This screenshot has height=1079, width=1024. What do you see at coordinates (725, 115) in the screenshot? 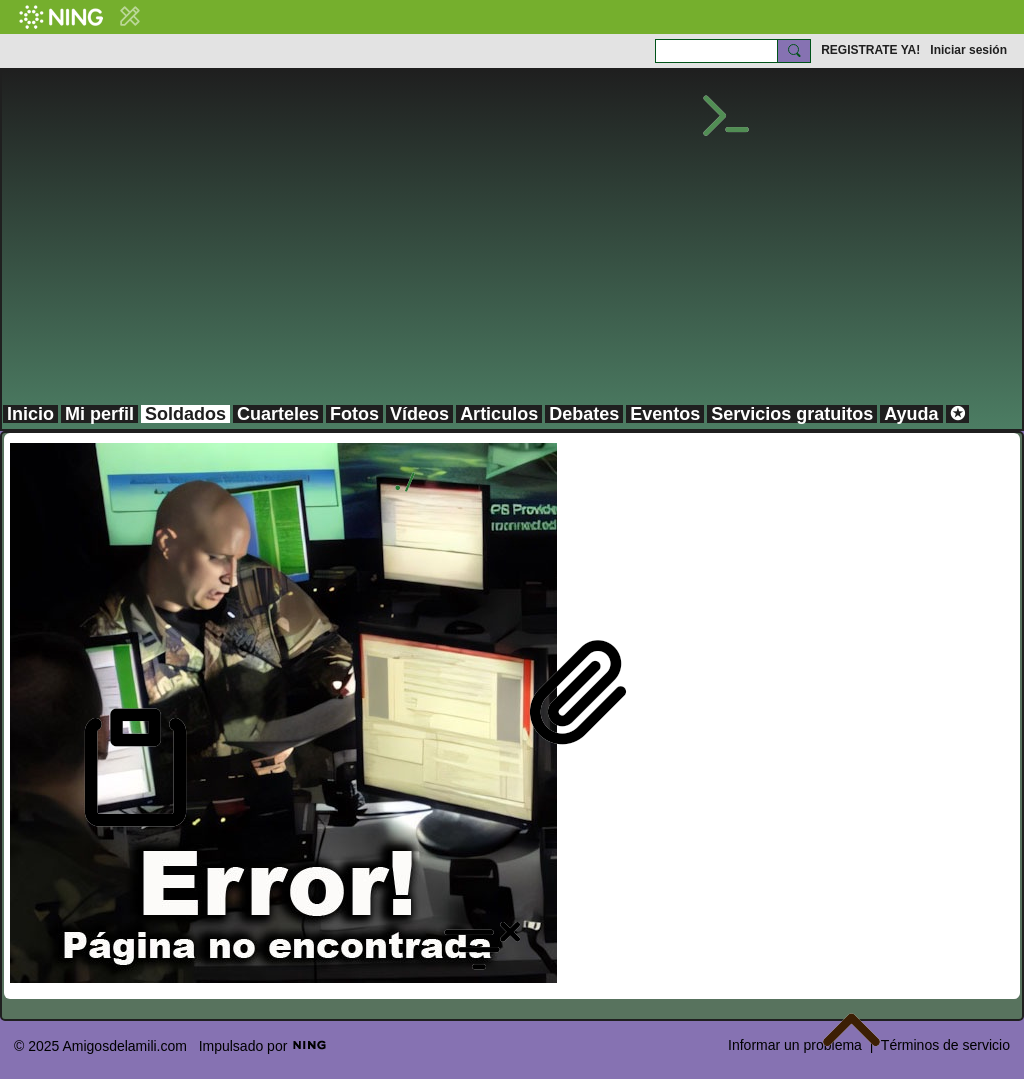
I see `open command palette` at bounding box center [725, 115].